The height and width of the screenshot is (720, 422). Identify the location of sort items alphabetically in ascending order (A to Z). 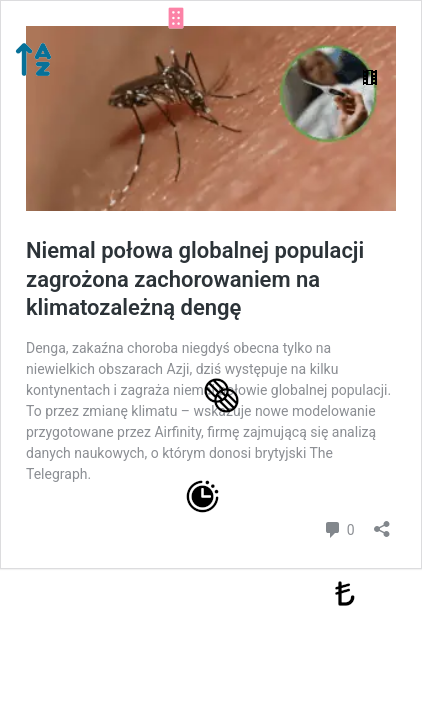
(33, 59).